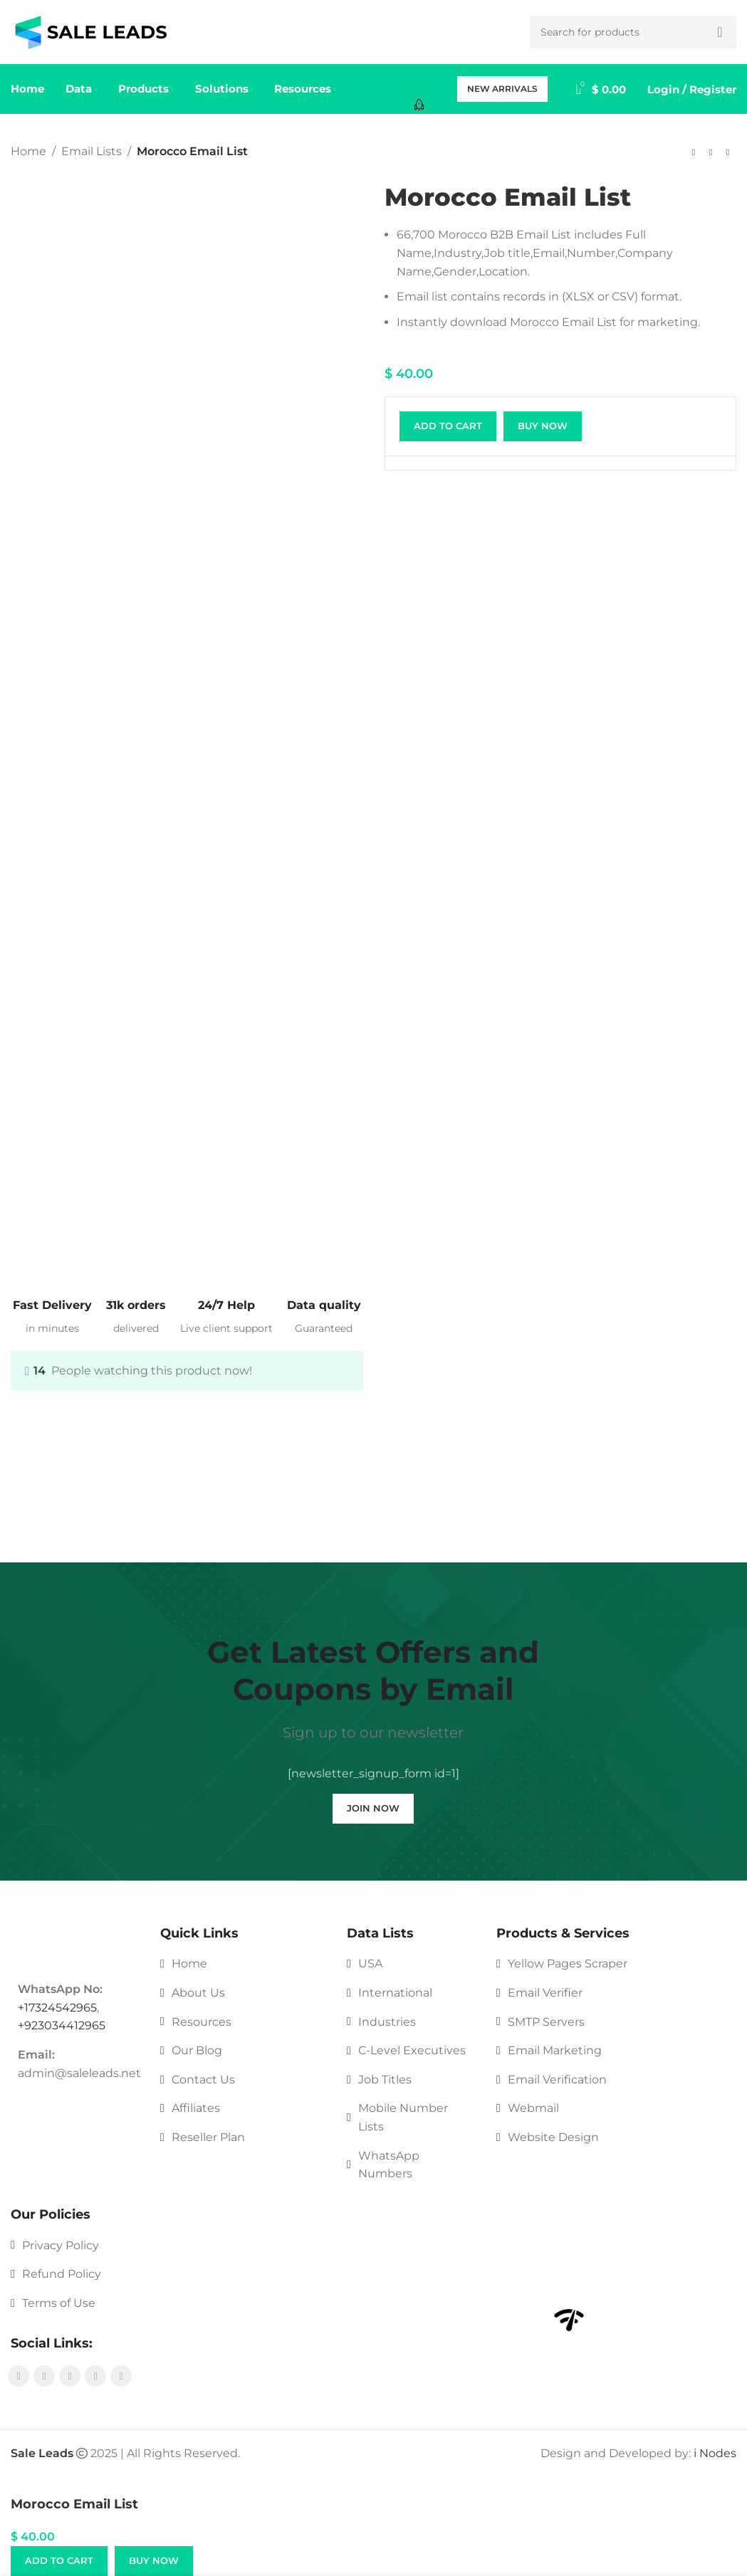 This screenshot has width=747, height=2576. I want to click on check network connection status, so click(569, 2320).